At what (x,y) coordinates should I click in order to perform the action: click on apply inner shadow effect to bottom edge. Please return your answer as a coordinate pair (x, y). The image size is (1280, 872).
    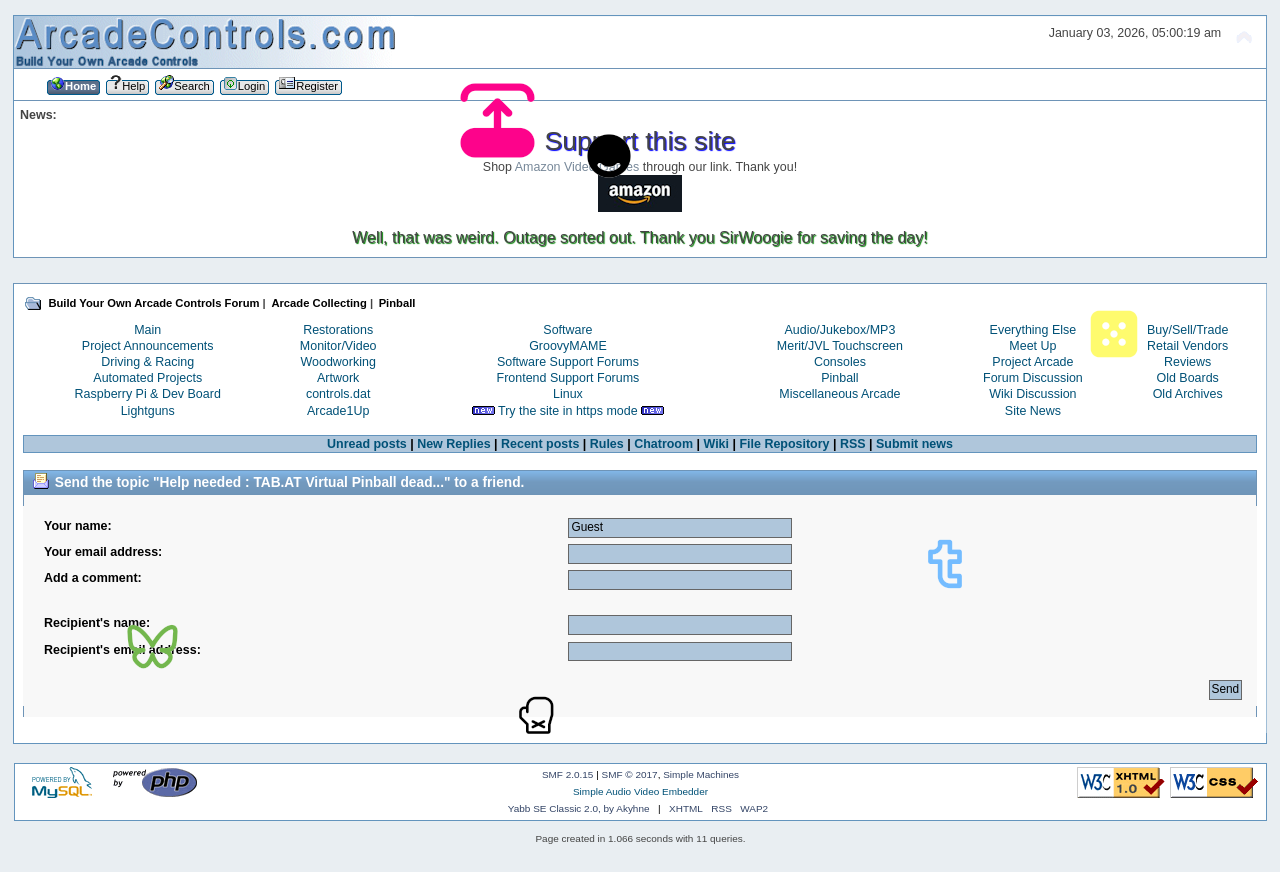
    Looking at the image, I should click on (609, 156).